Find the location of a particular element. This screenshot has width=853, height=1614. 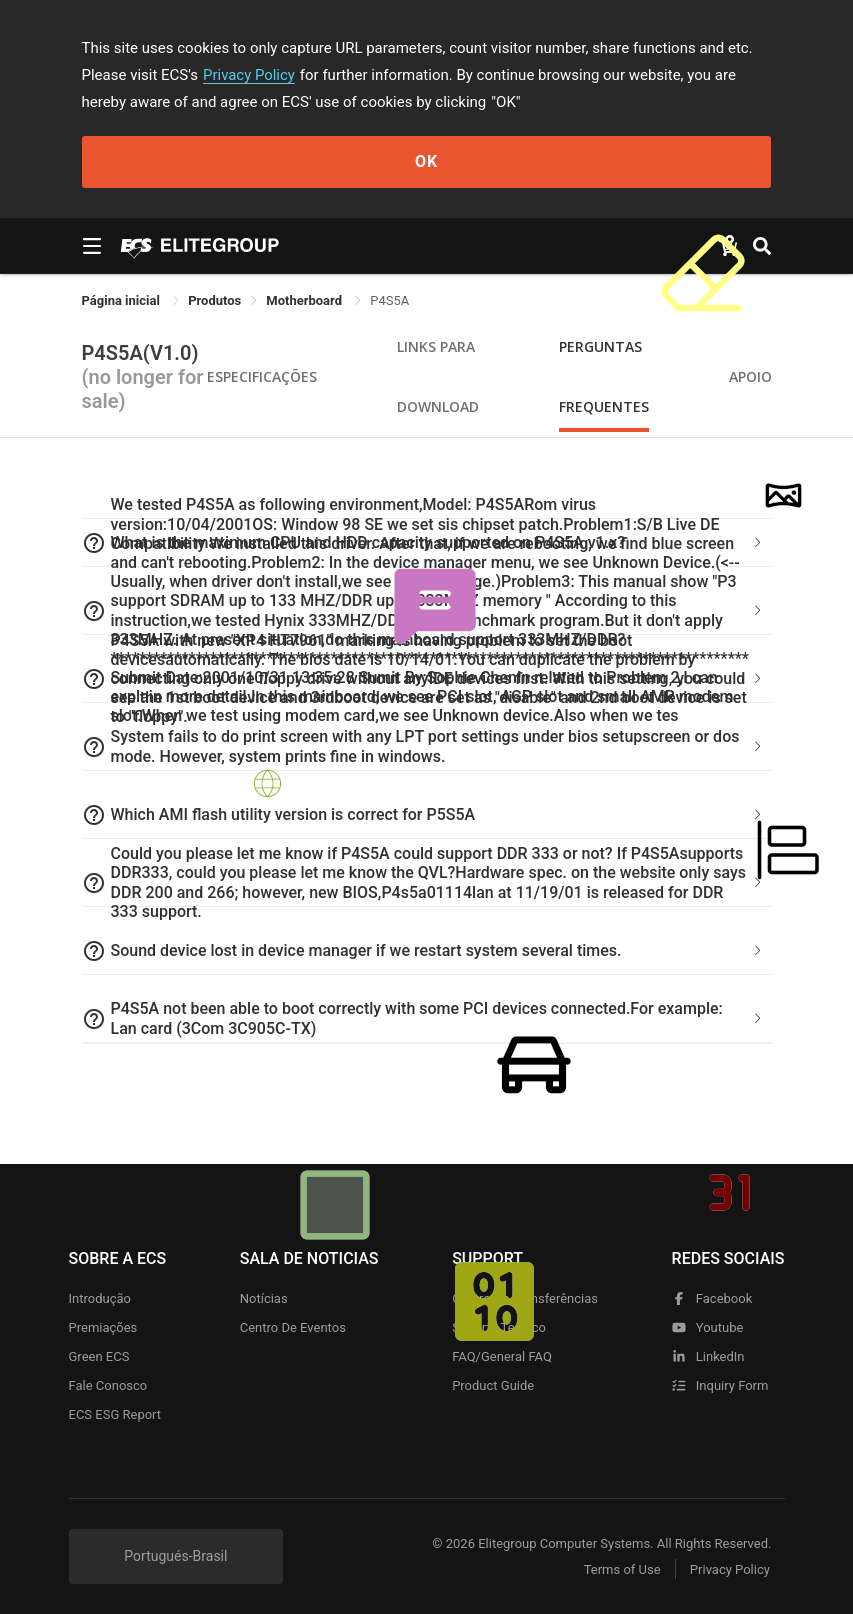

view panorama or wide-angle photos is located at coordinates (783, 495).